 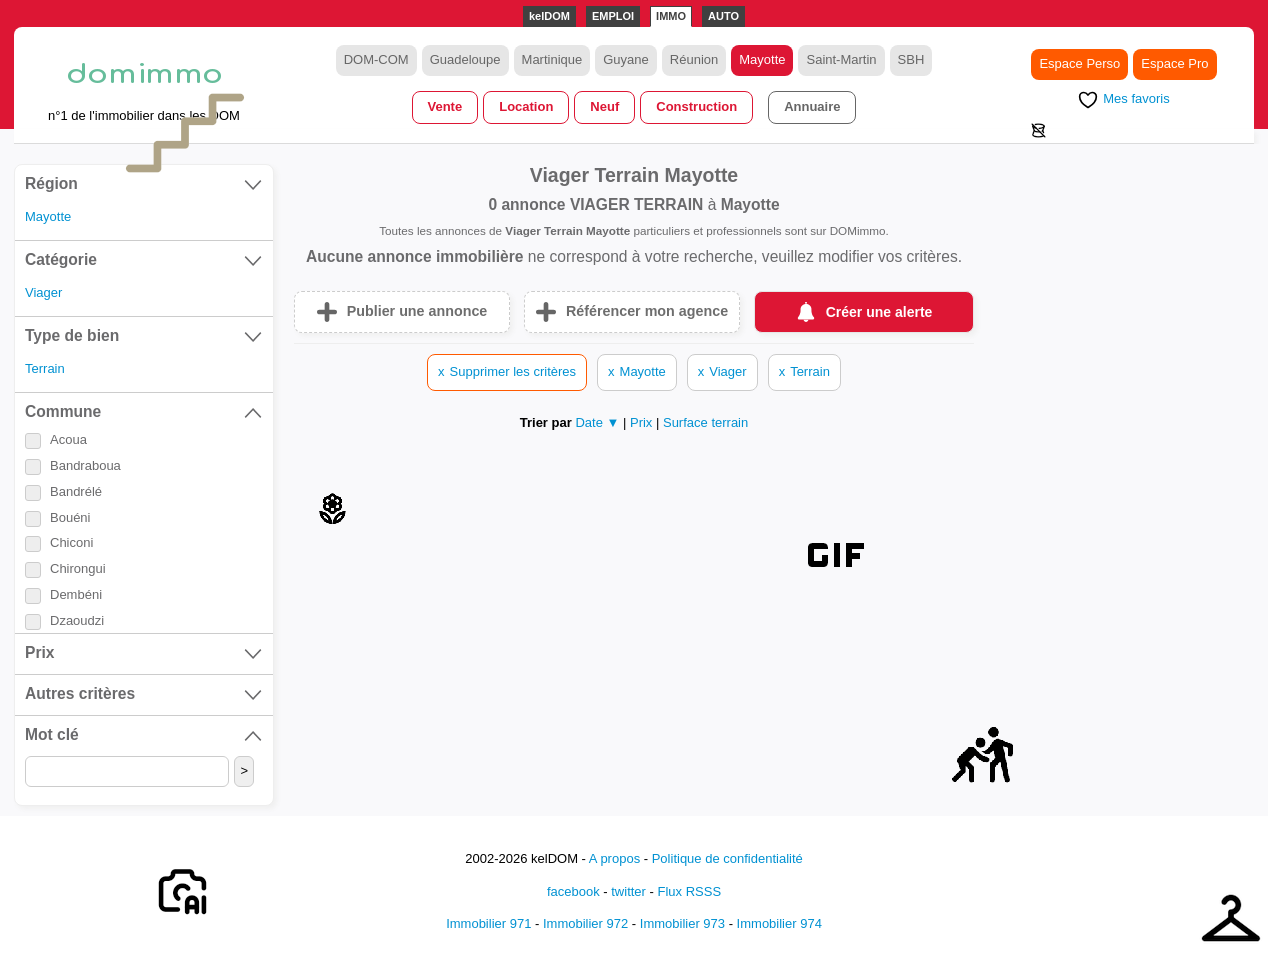 What do you see at coordinates (182, 890) in the screenshot?
I see `access AI-powered camera features` at bounding box center [182, 890].